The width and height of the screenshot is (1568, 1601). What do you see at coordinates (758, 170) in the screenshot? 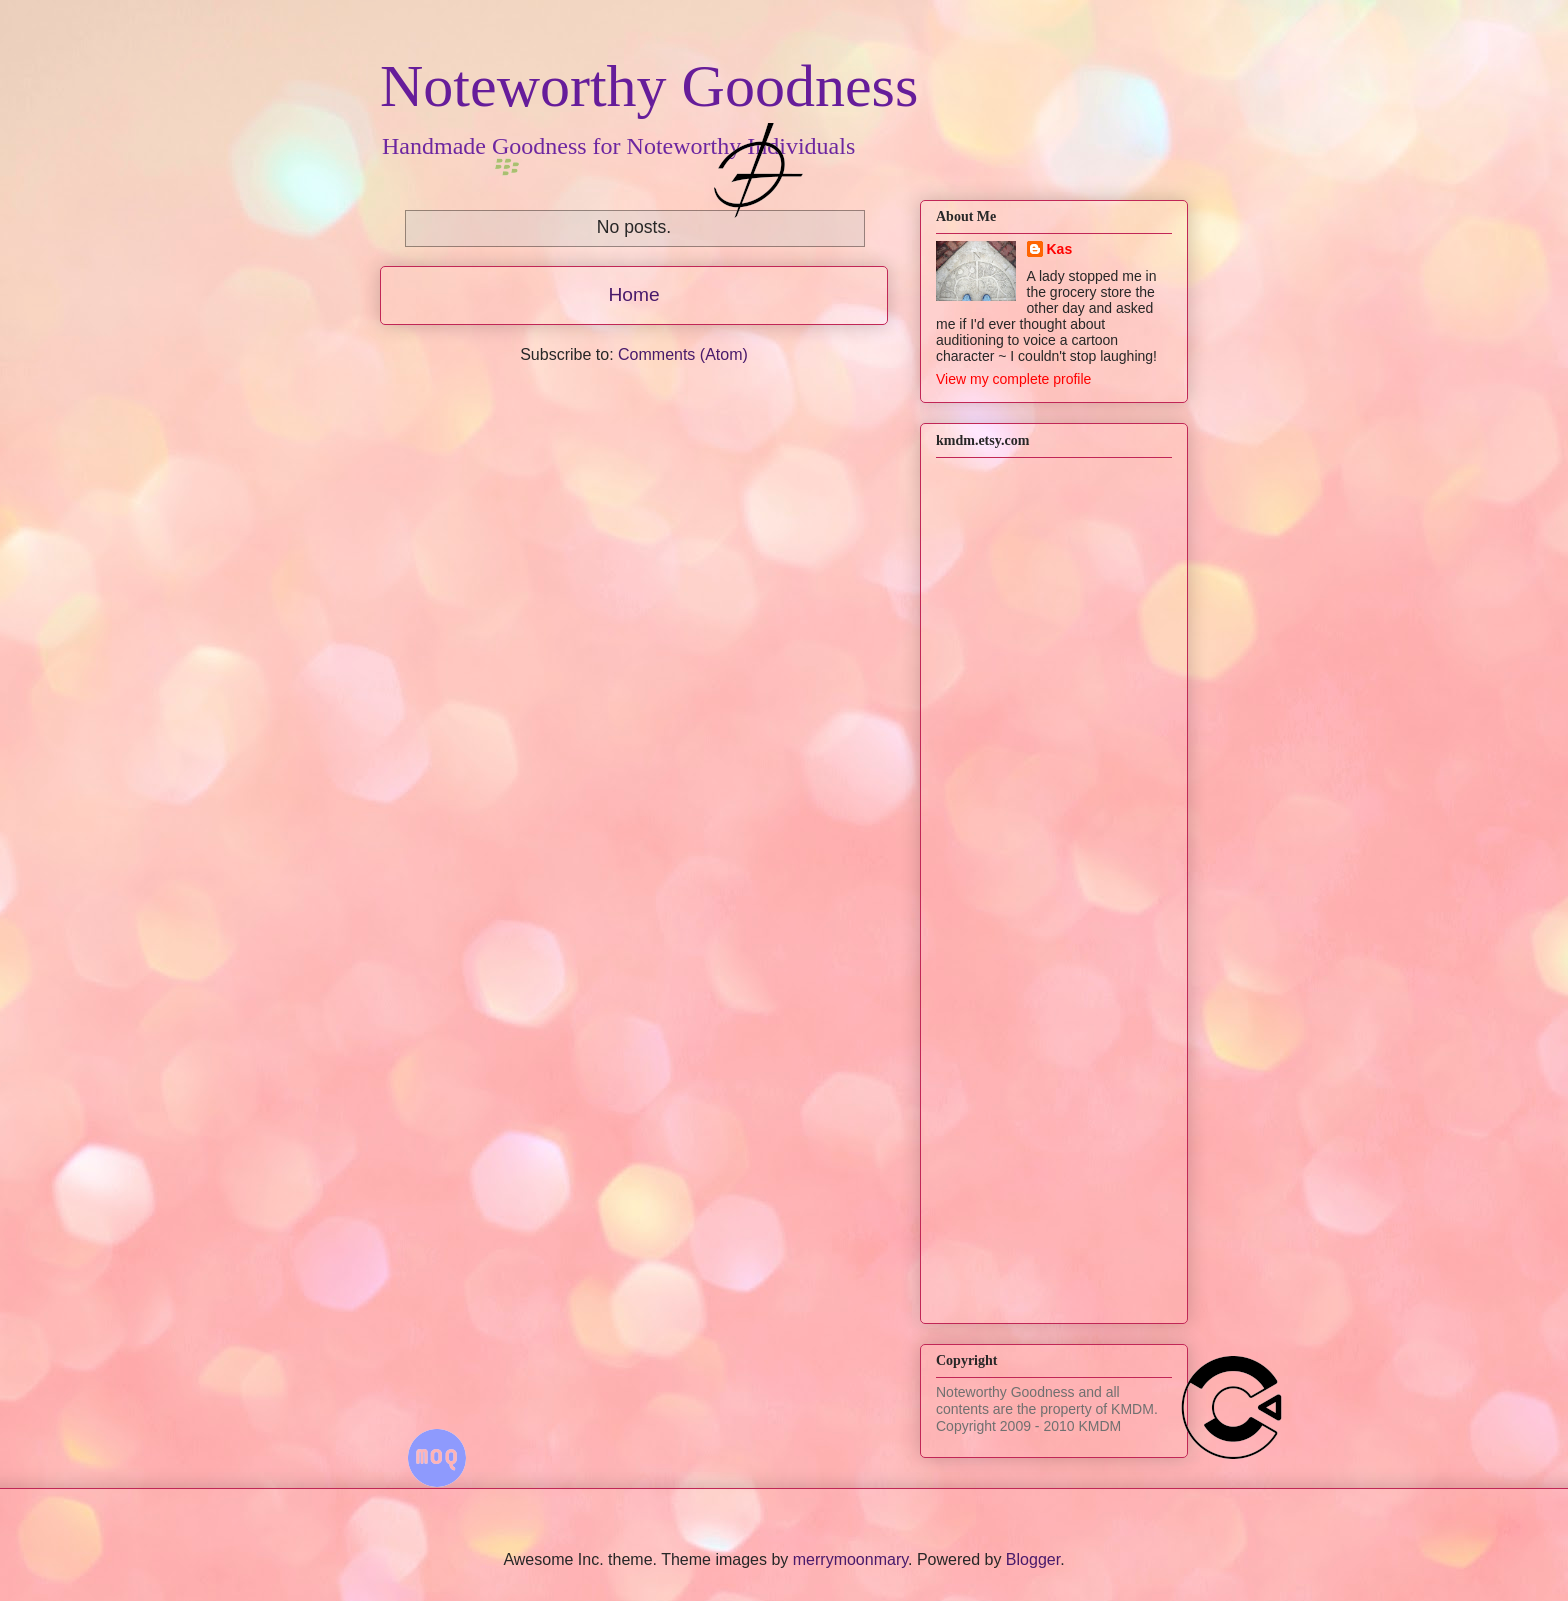
I see `bohemia interactive company logo` at bounding box center [758, 170].